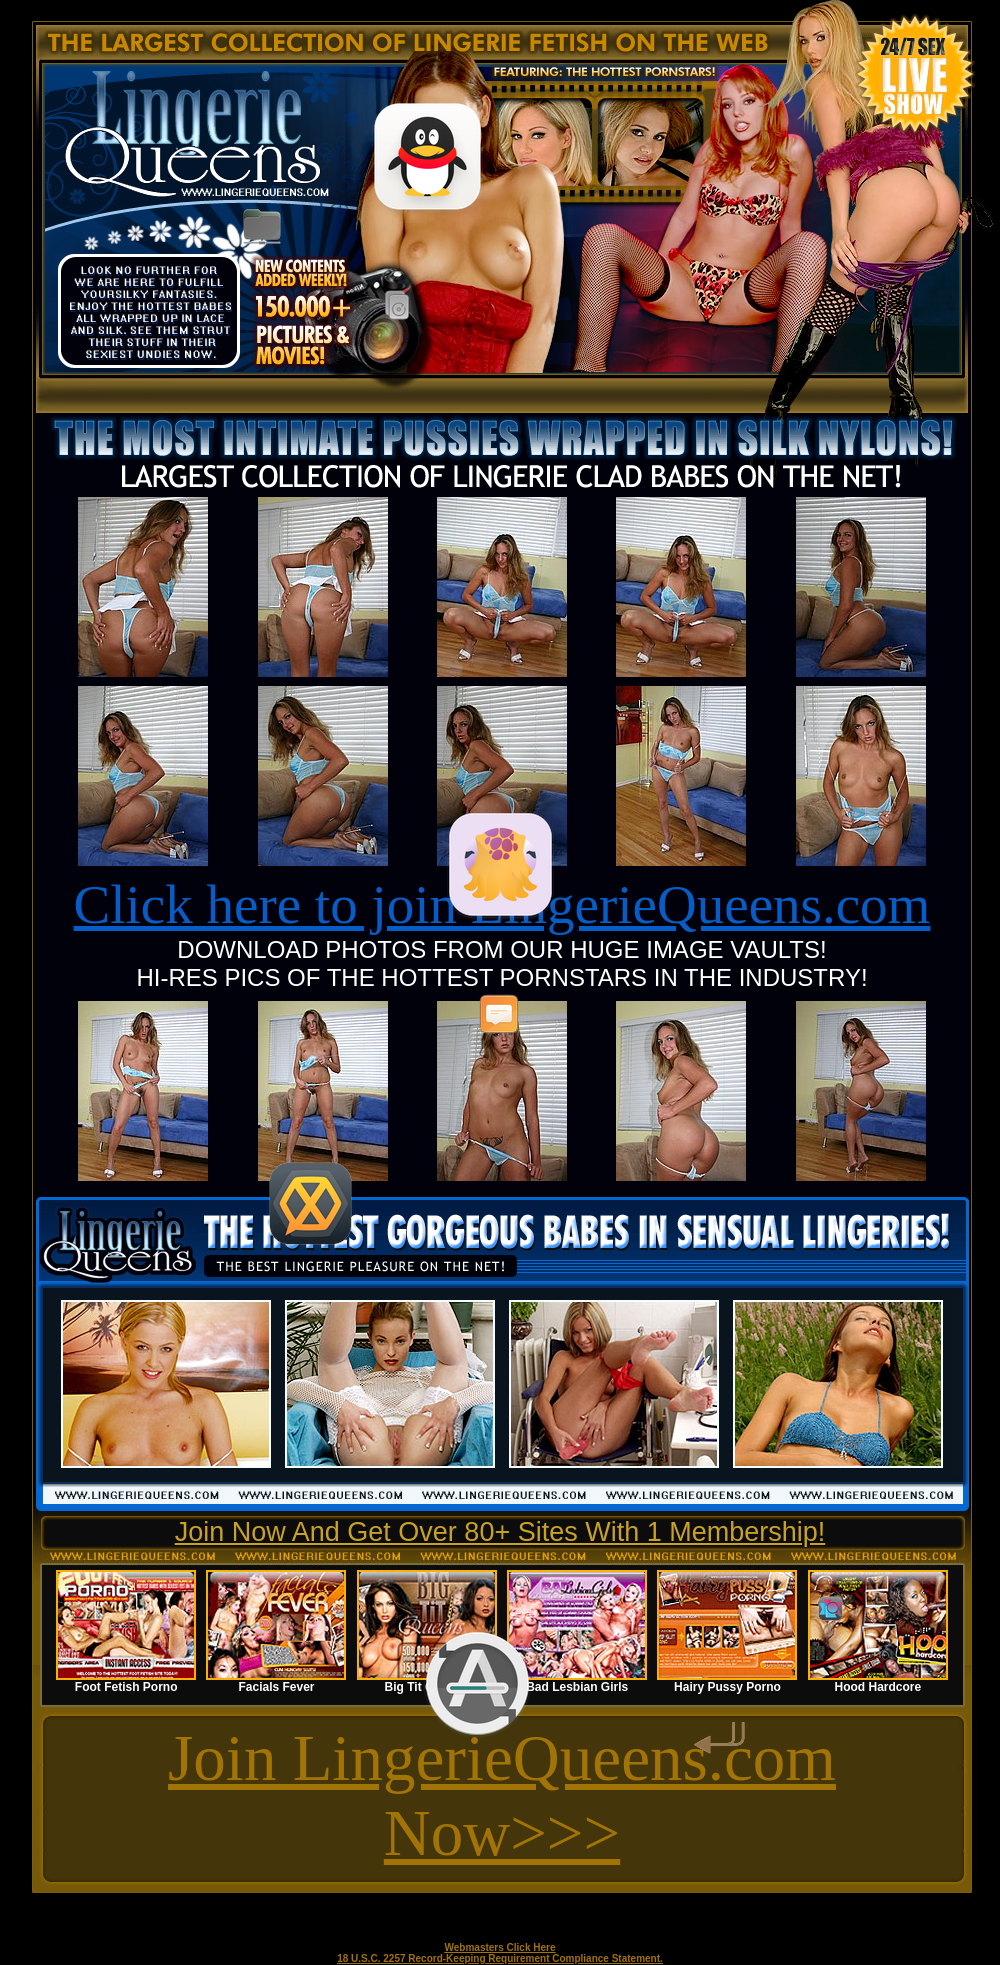  What do you see at coordinates (310, 1203) in the screenshot?
I see `open hexchat irc client` at bounding box center [310, 1203].